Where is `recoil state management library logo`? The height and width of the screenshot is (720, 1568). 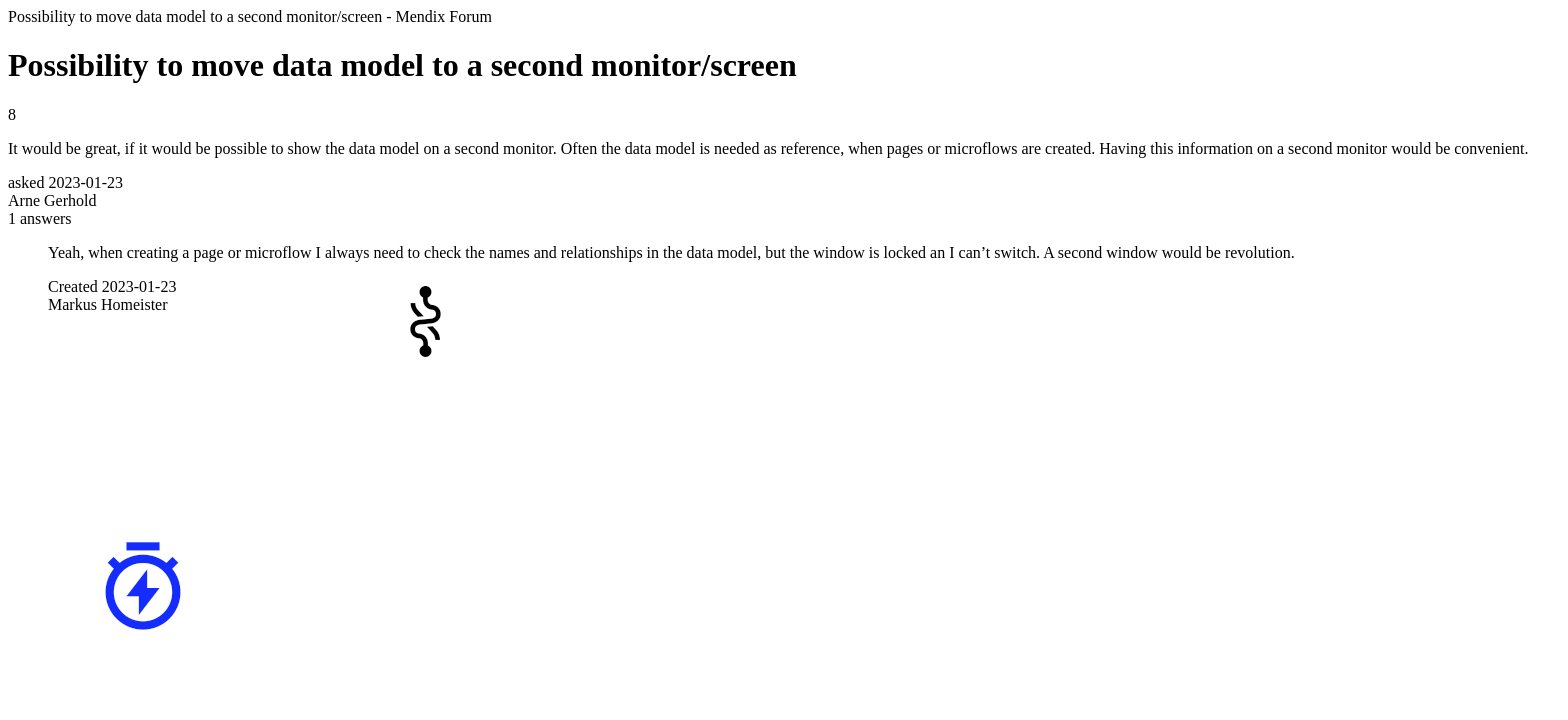 recoil state management library logo is located at coordinates (425, 321).